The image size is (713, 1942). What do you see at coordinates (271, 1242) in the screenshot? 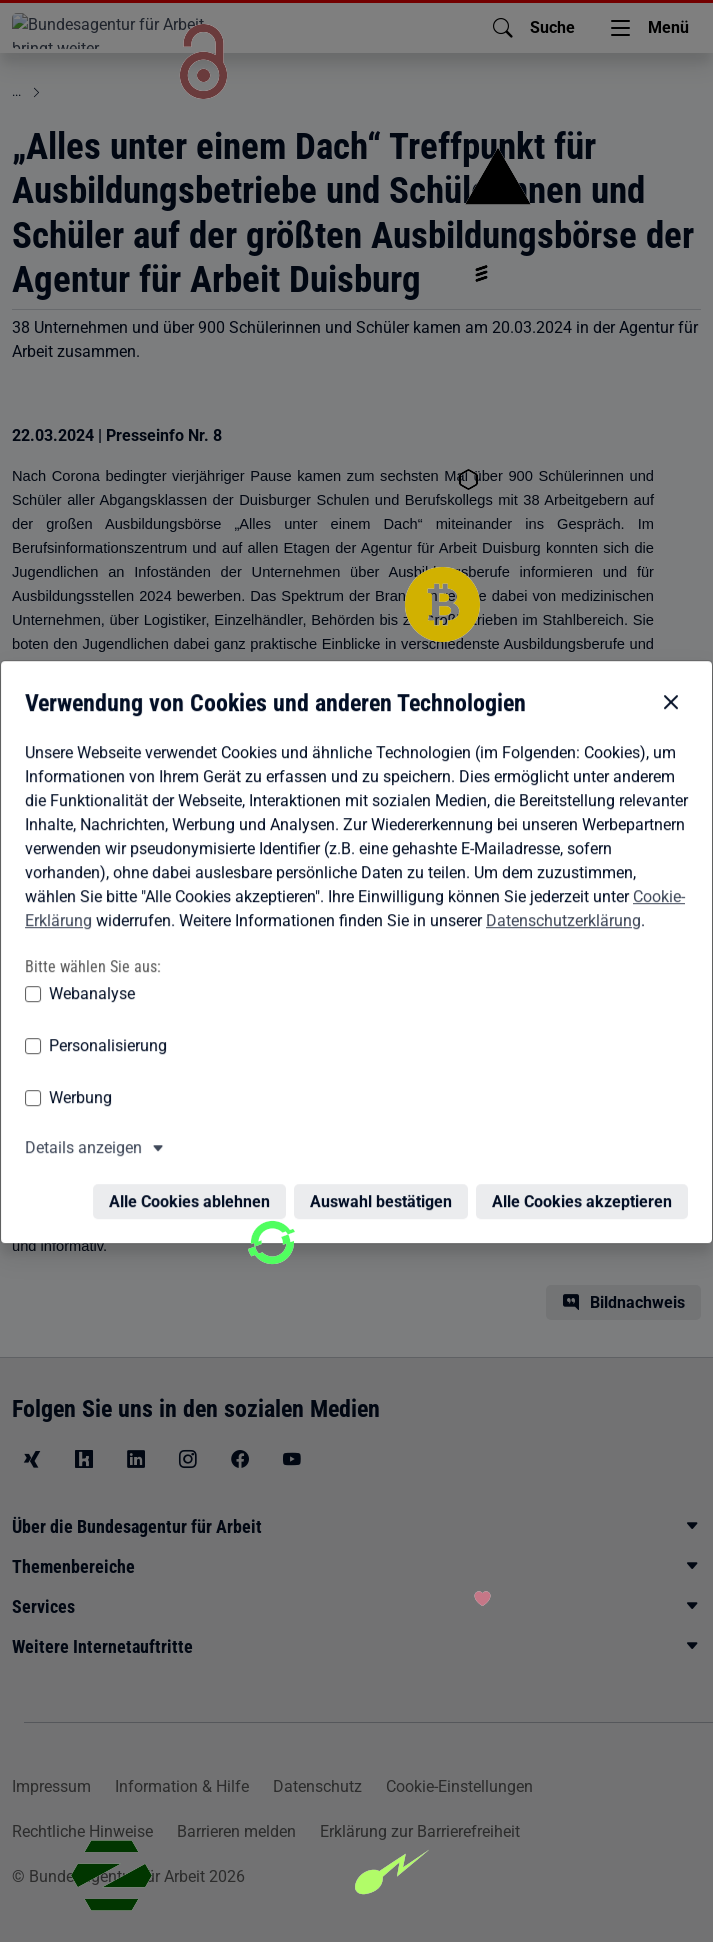
I see `Red Hat OpenShift platform logo` at bounding box center [271, 1242].